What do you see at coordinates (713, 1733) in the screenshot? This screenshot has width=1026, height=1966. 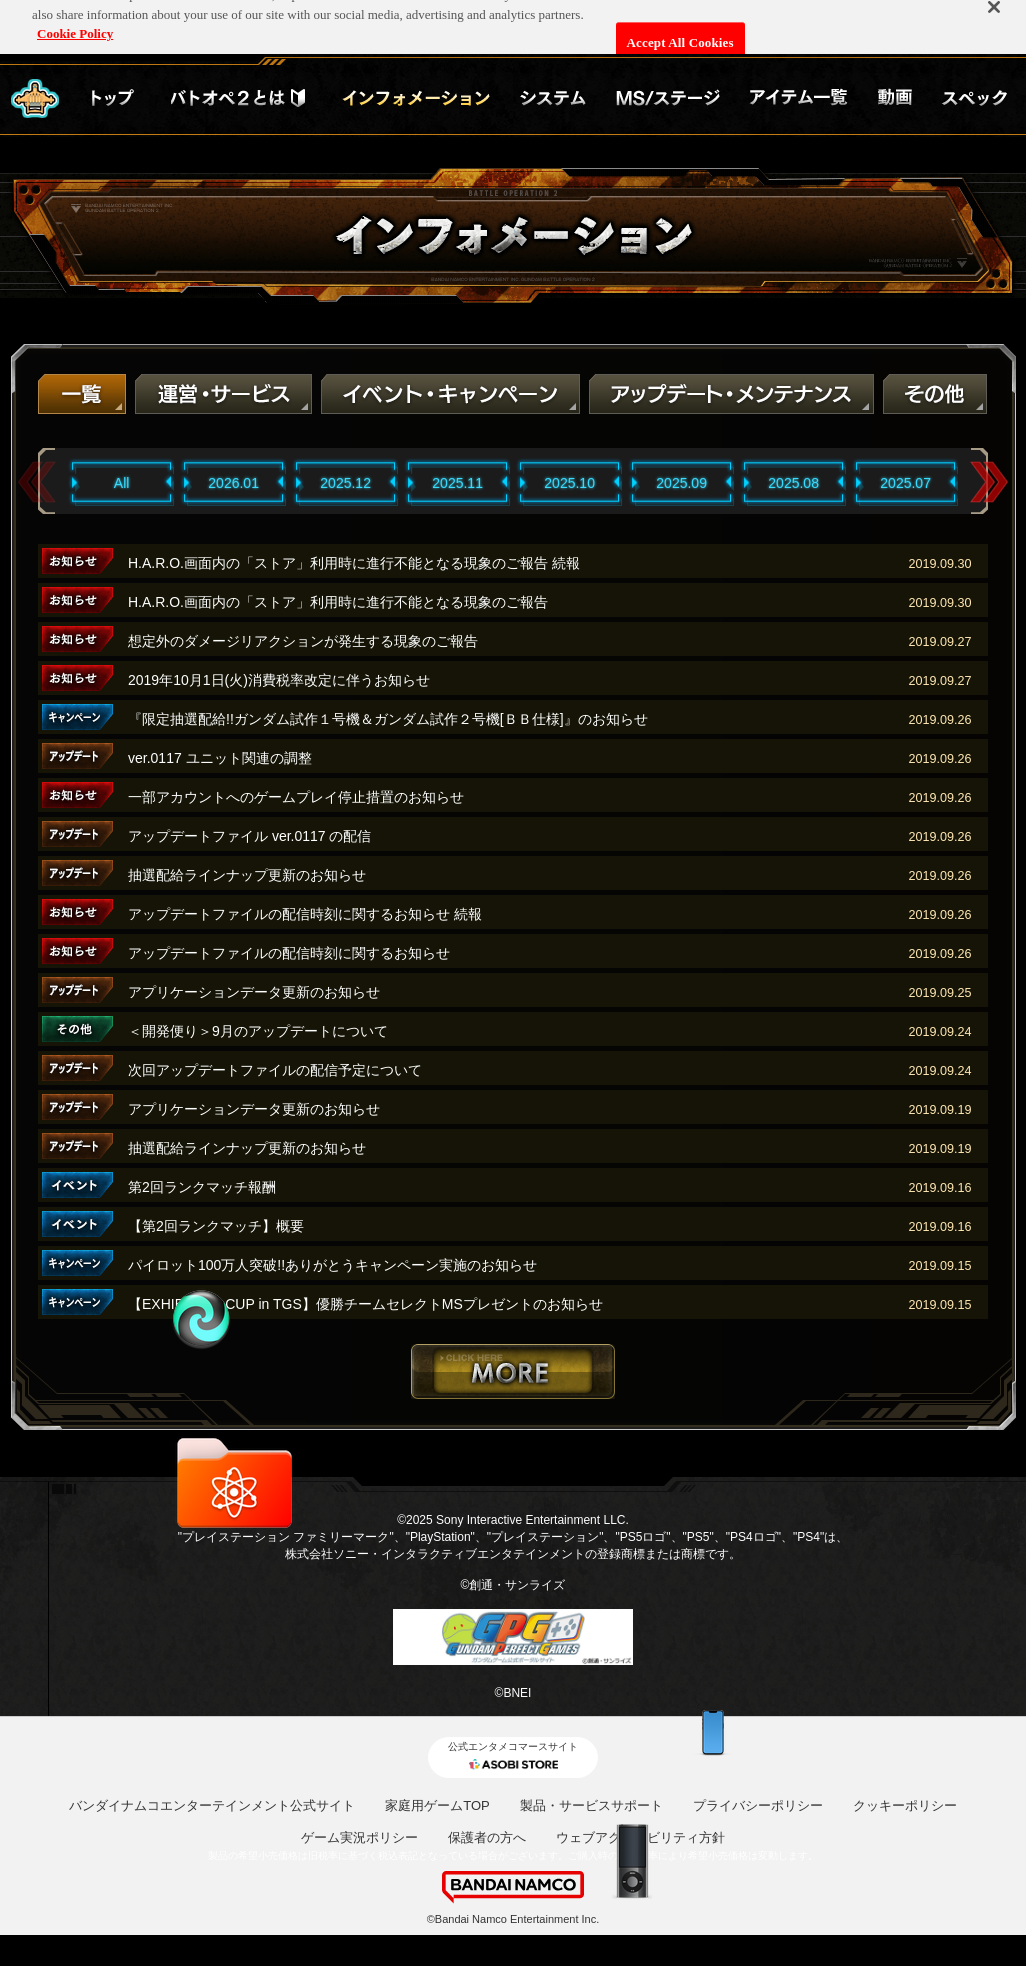 I see `iPhone 14 device icon` at bounding box center [713, 1733].